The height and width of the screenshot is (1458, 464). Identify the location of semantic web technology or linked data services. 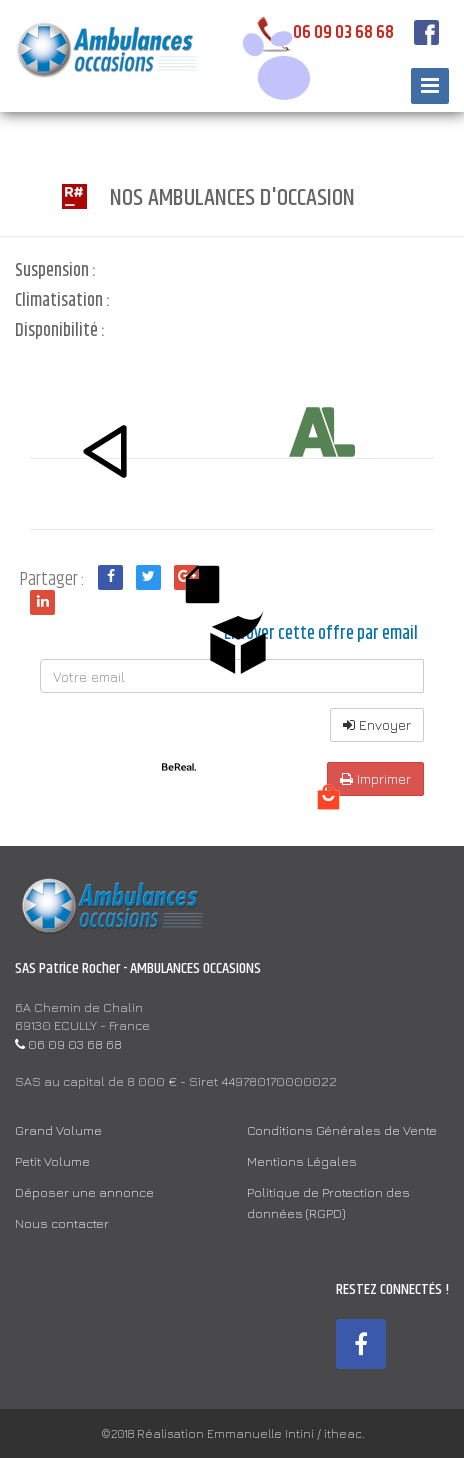
(238, 642).